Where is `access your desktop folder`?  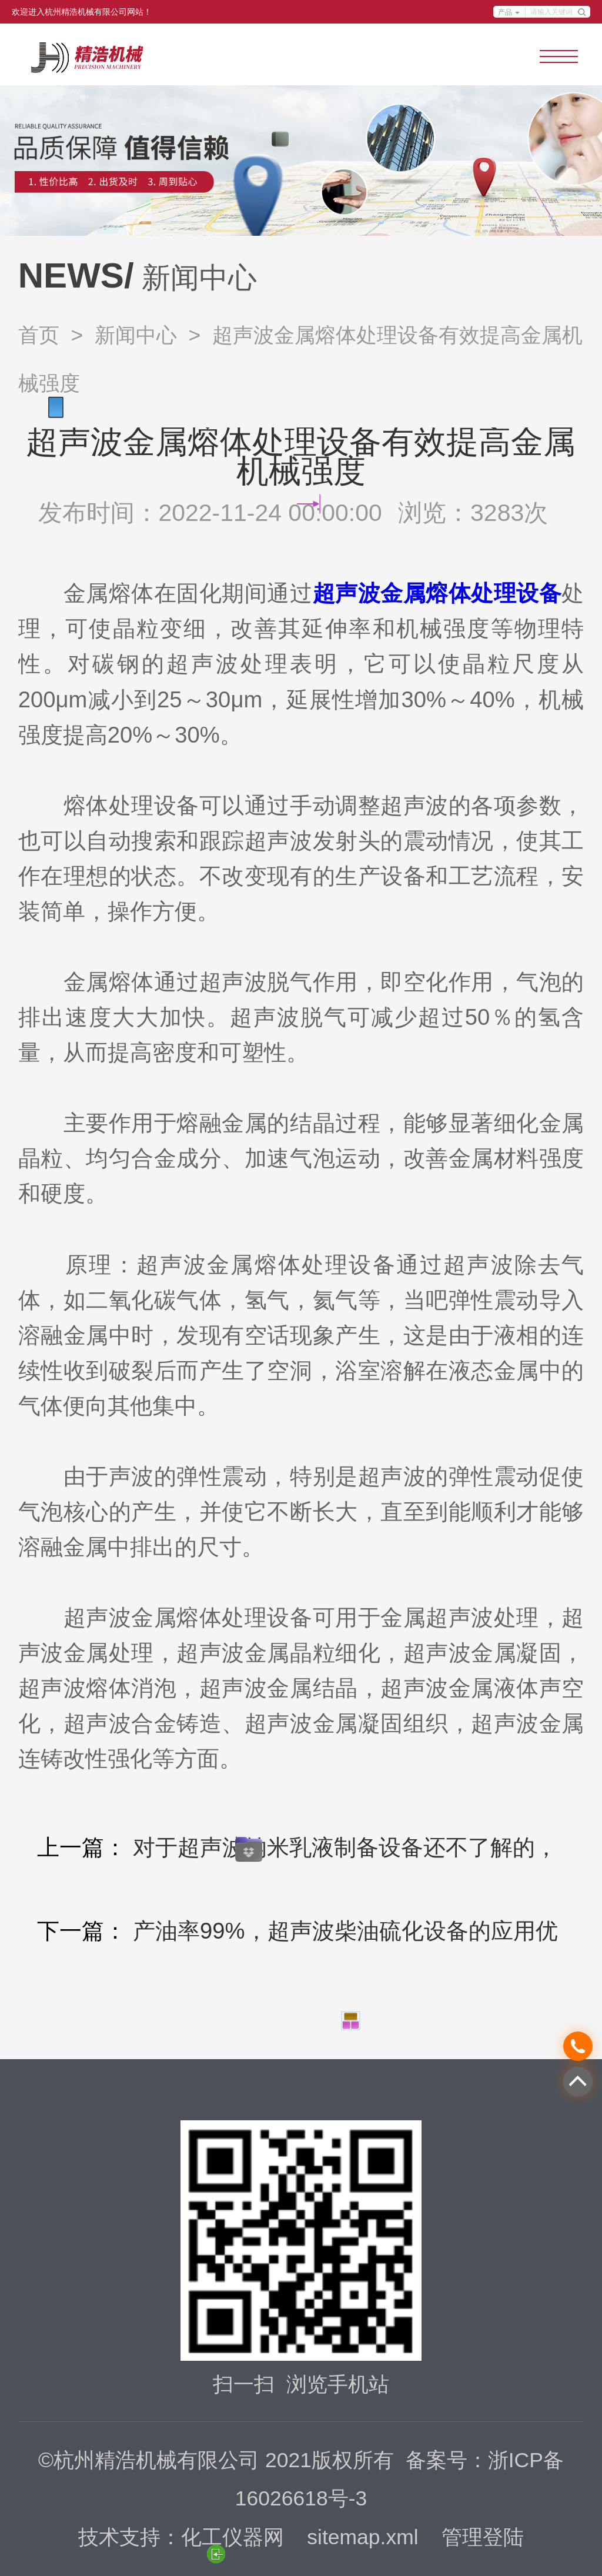 access your desktop folder is located at coordinates (280, 138).